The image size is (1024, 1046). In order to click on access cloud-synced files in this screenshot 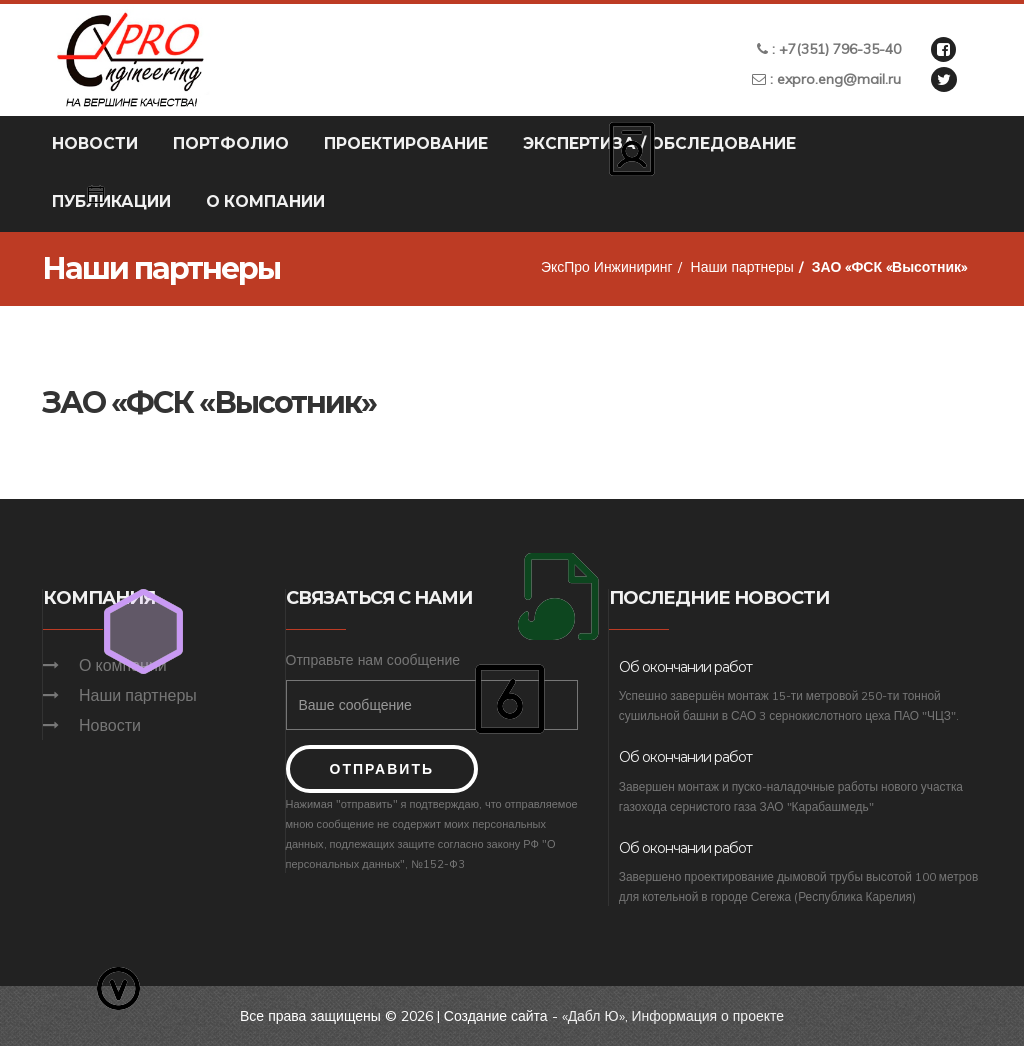, I will do `click(561, 596)`.